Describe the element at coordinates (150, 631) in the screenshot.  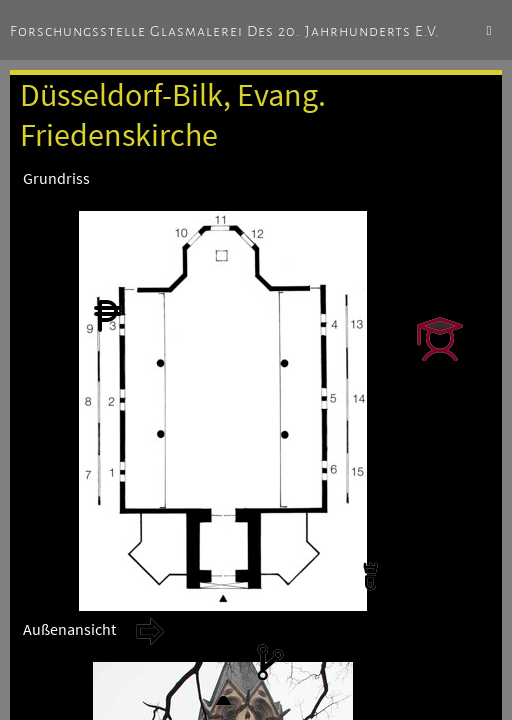
I see `forward an email or message` at that location.